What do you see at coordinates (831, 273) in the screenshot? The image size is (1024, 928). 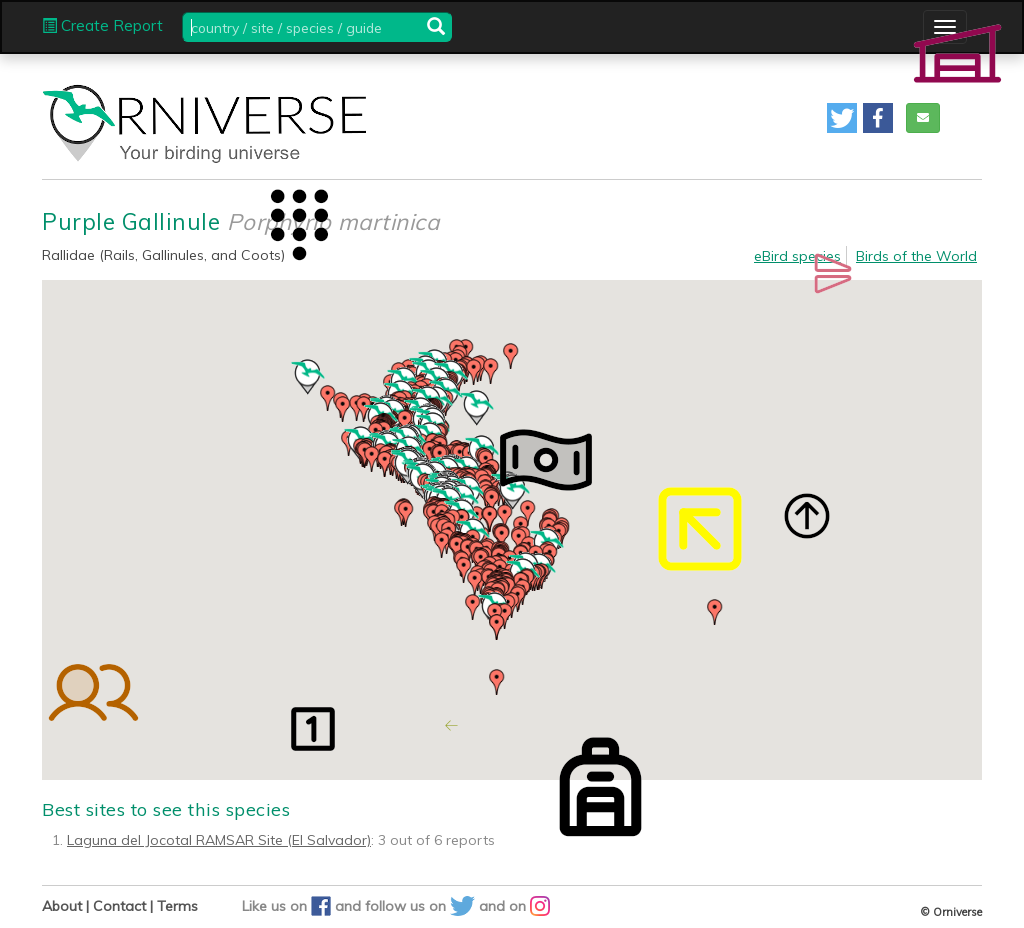 I see `flip image or content vertically` at bounding box center [831, 273].